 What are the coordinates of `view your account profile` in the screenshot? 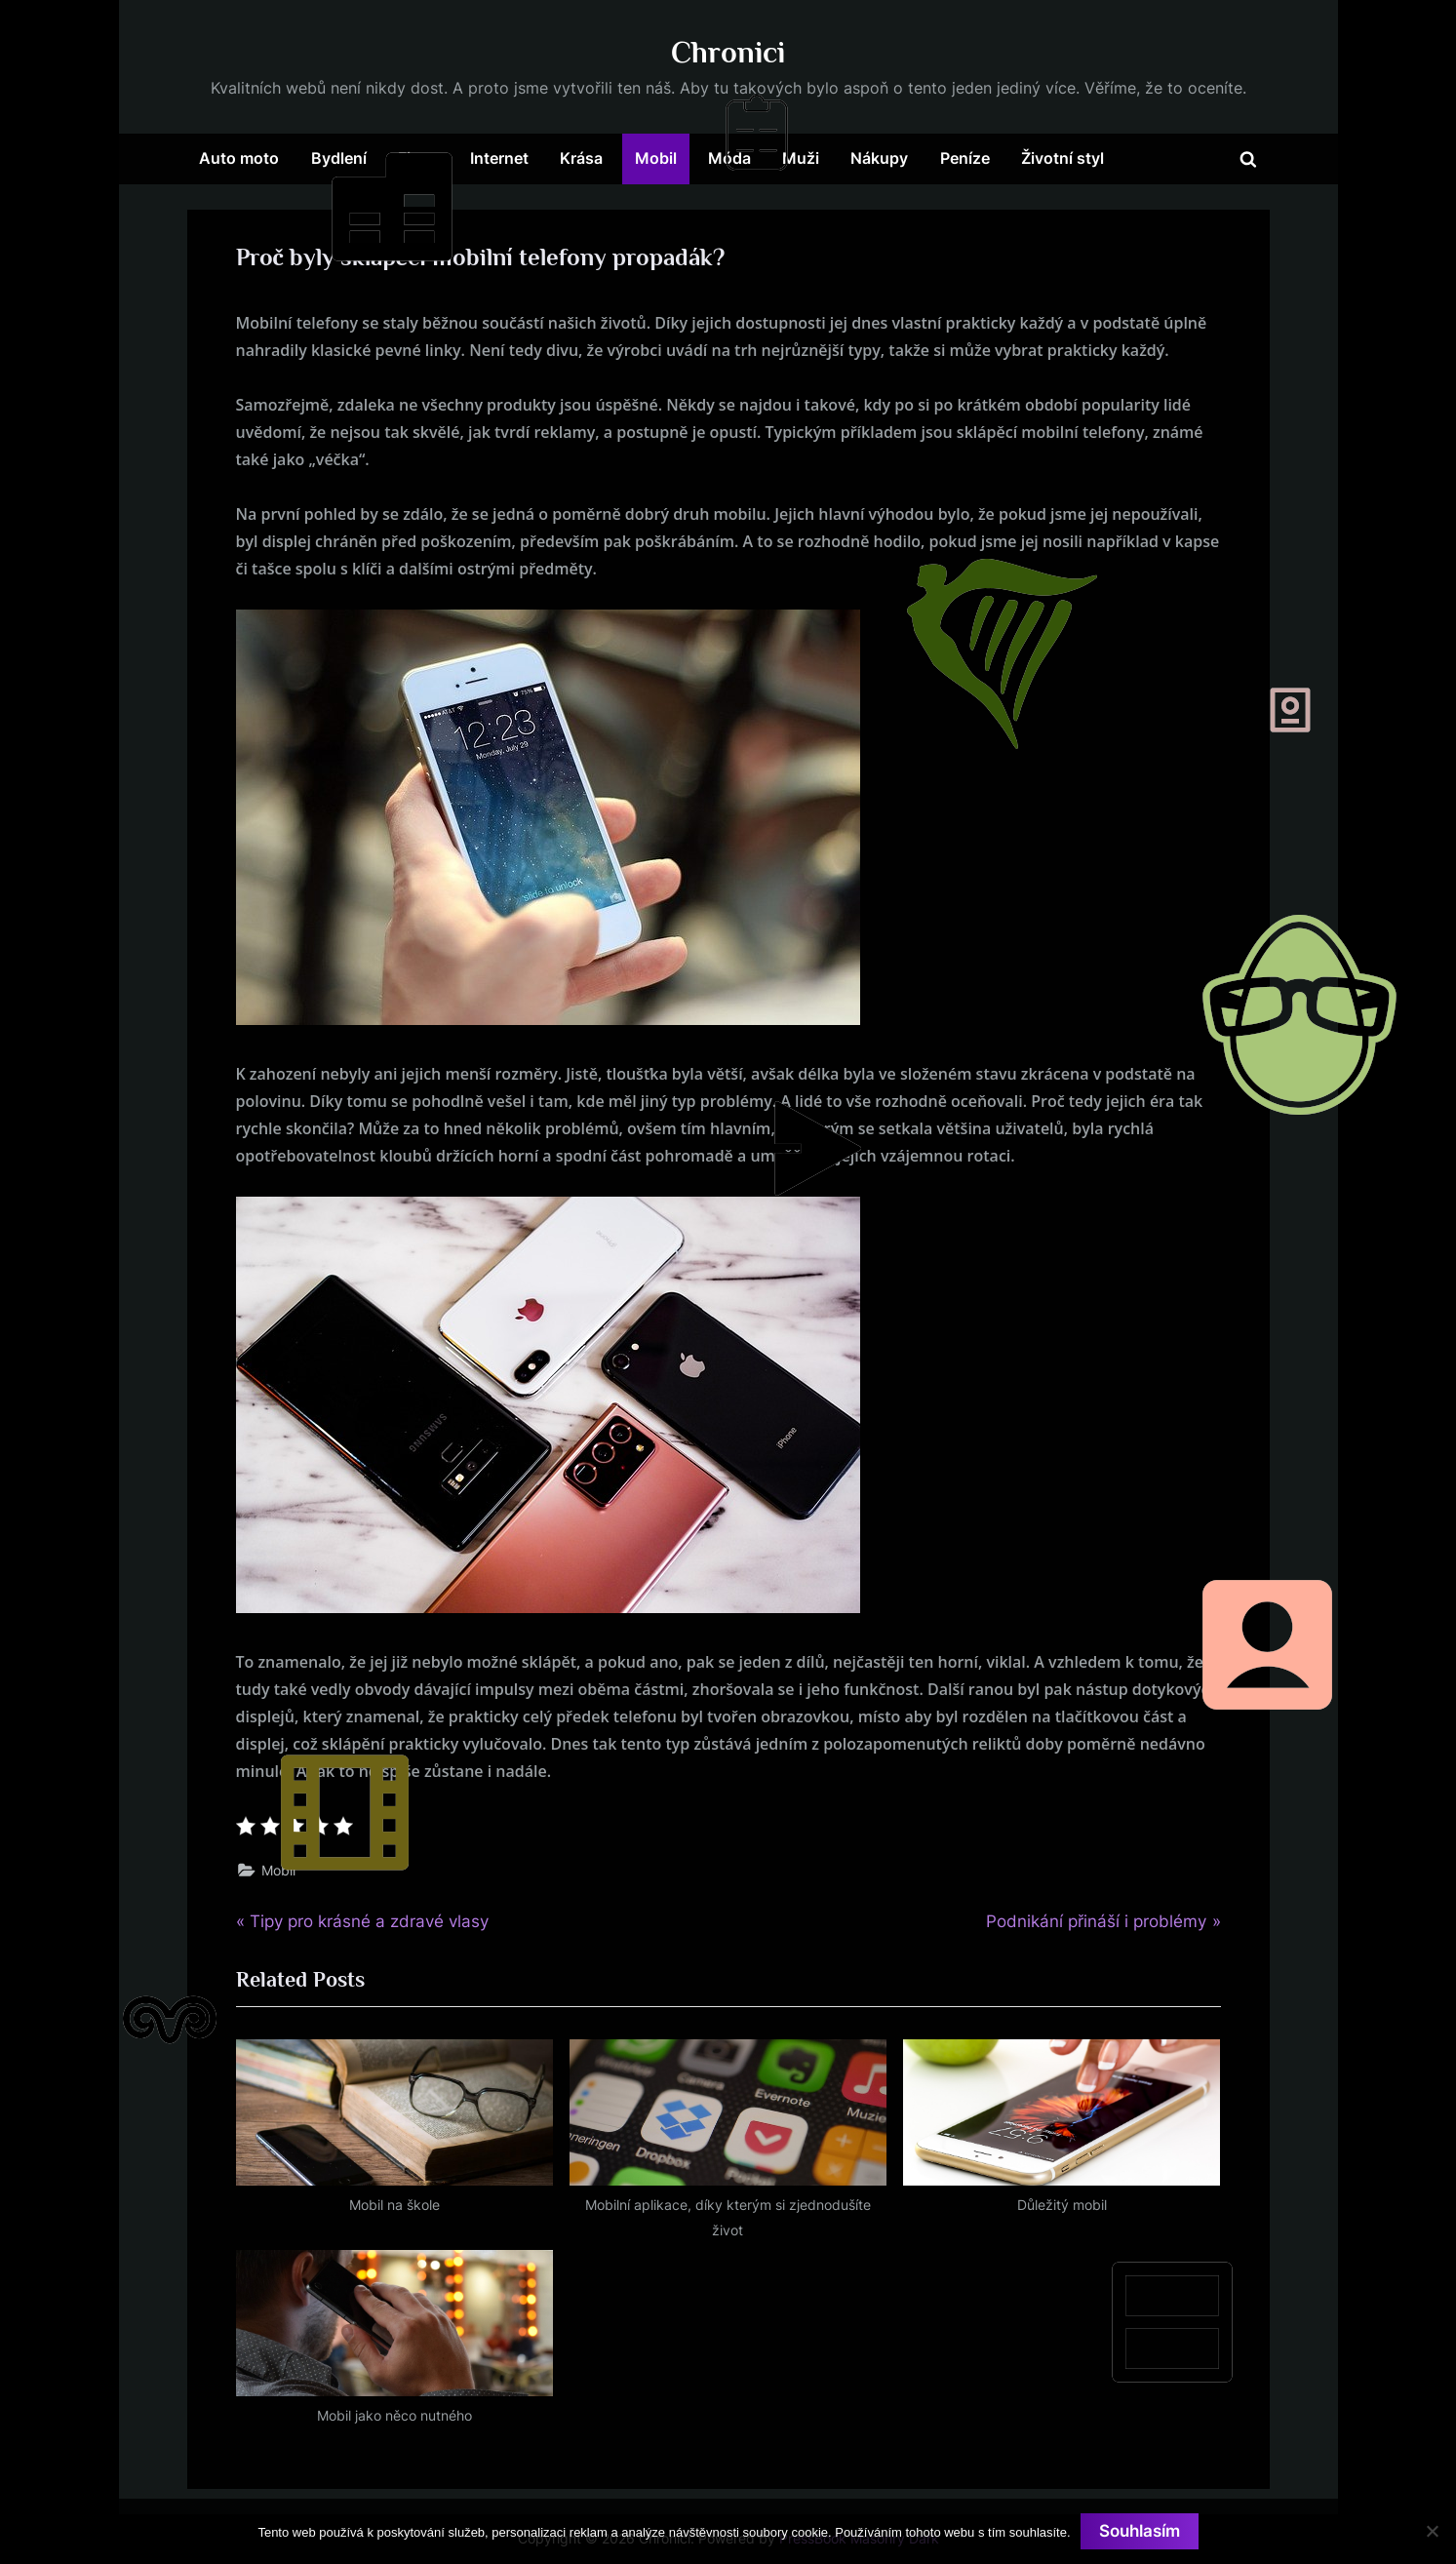 It's located at (1267, 1644).